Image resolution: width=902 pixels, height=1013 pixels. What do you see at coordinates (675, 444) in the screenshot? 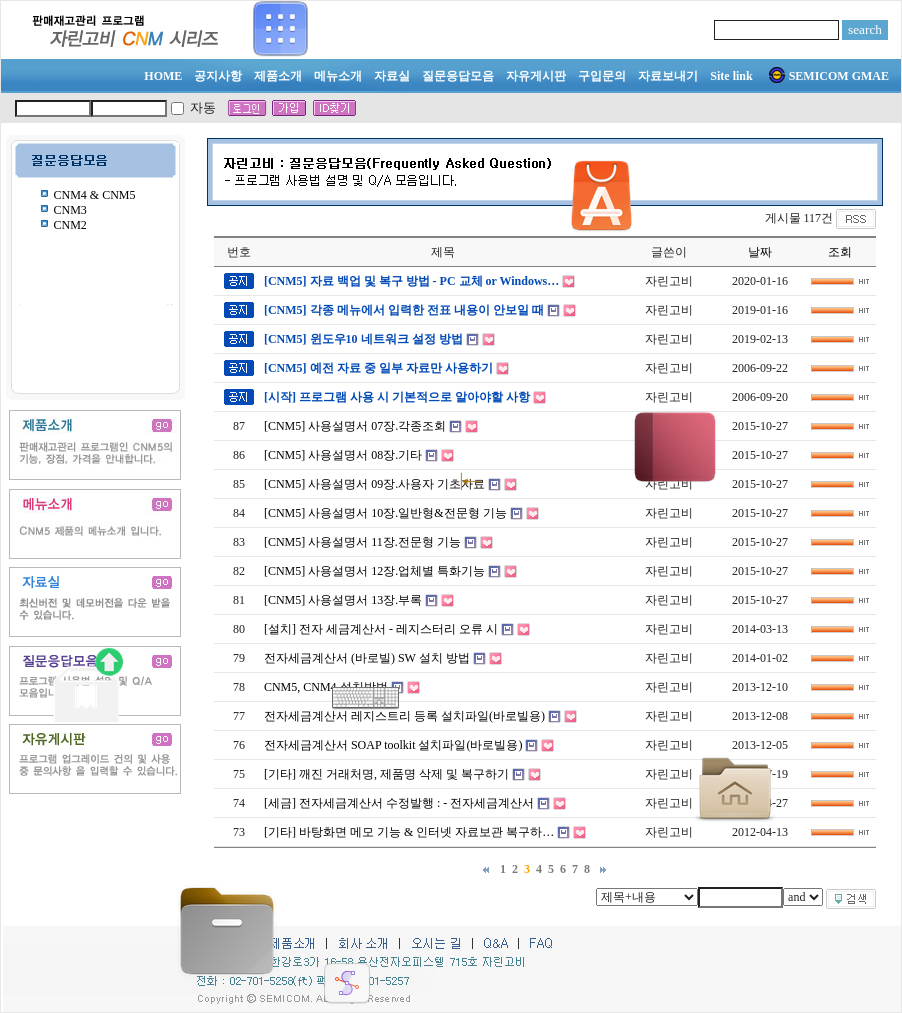
I see `access desktop folder contents` at bounding box center [675, 444].